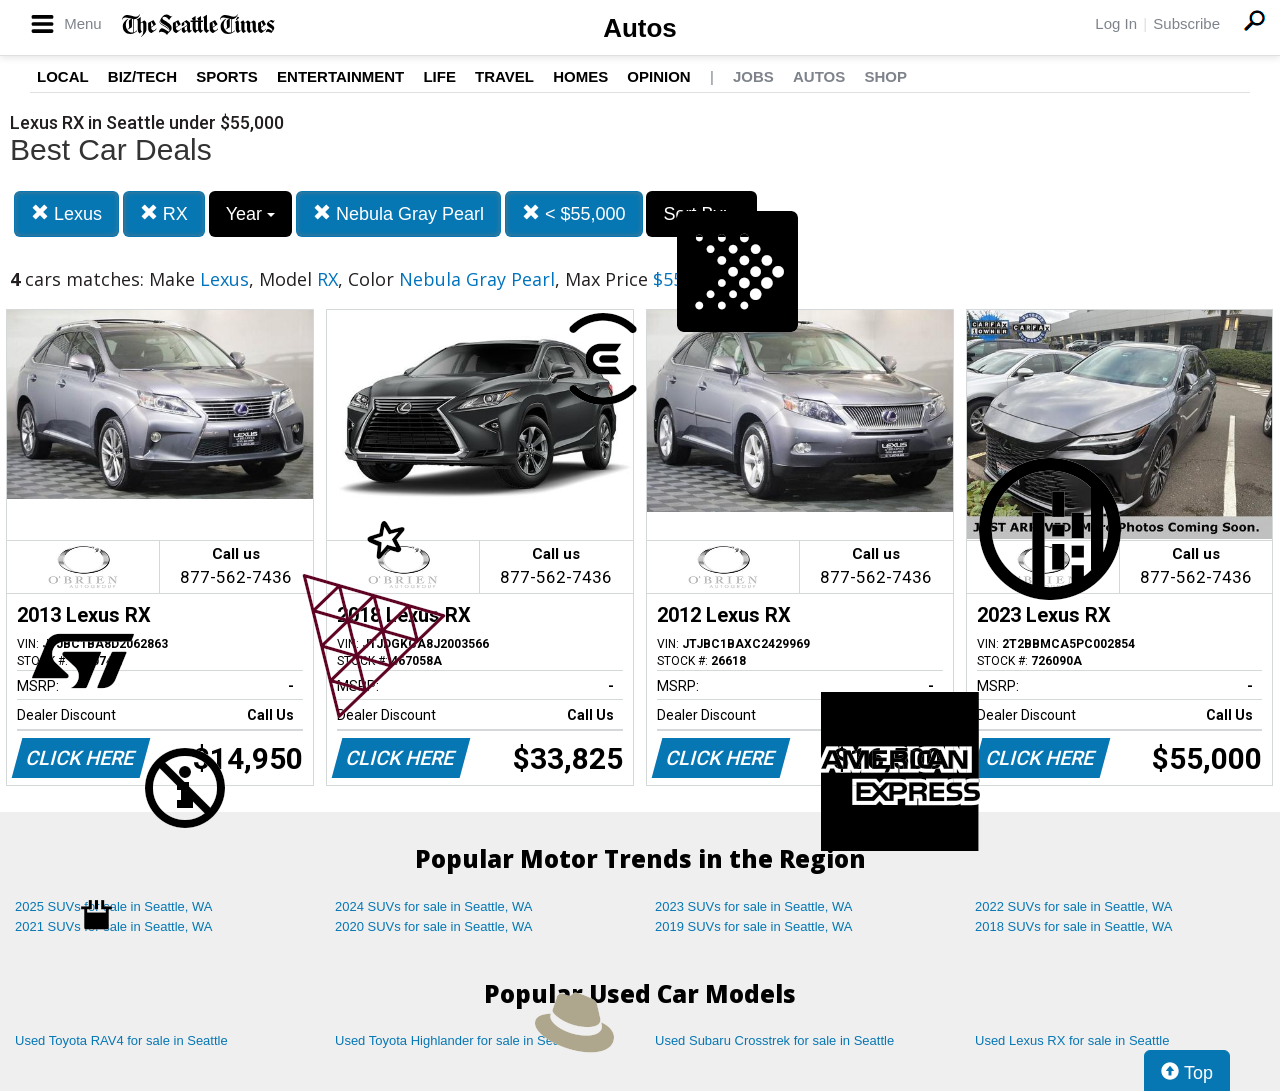  I want to click on apache spark logo, so click(386, 540).